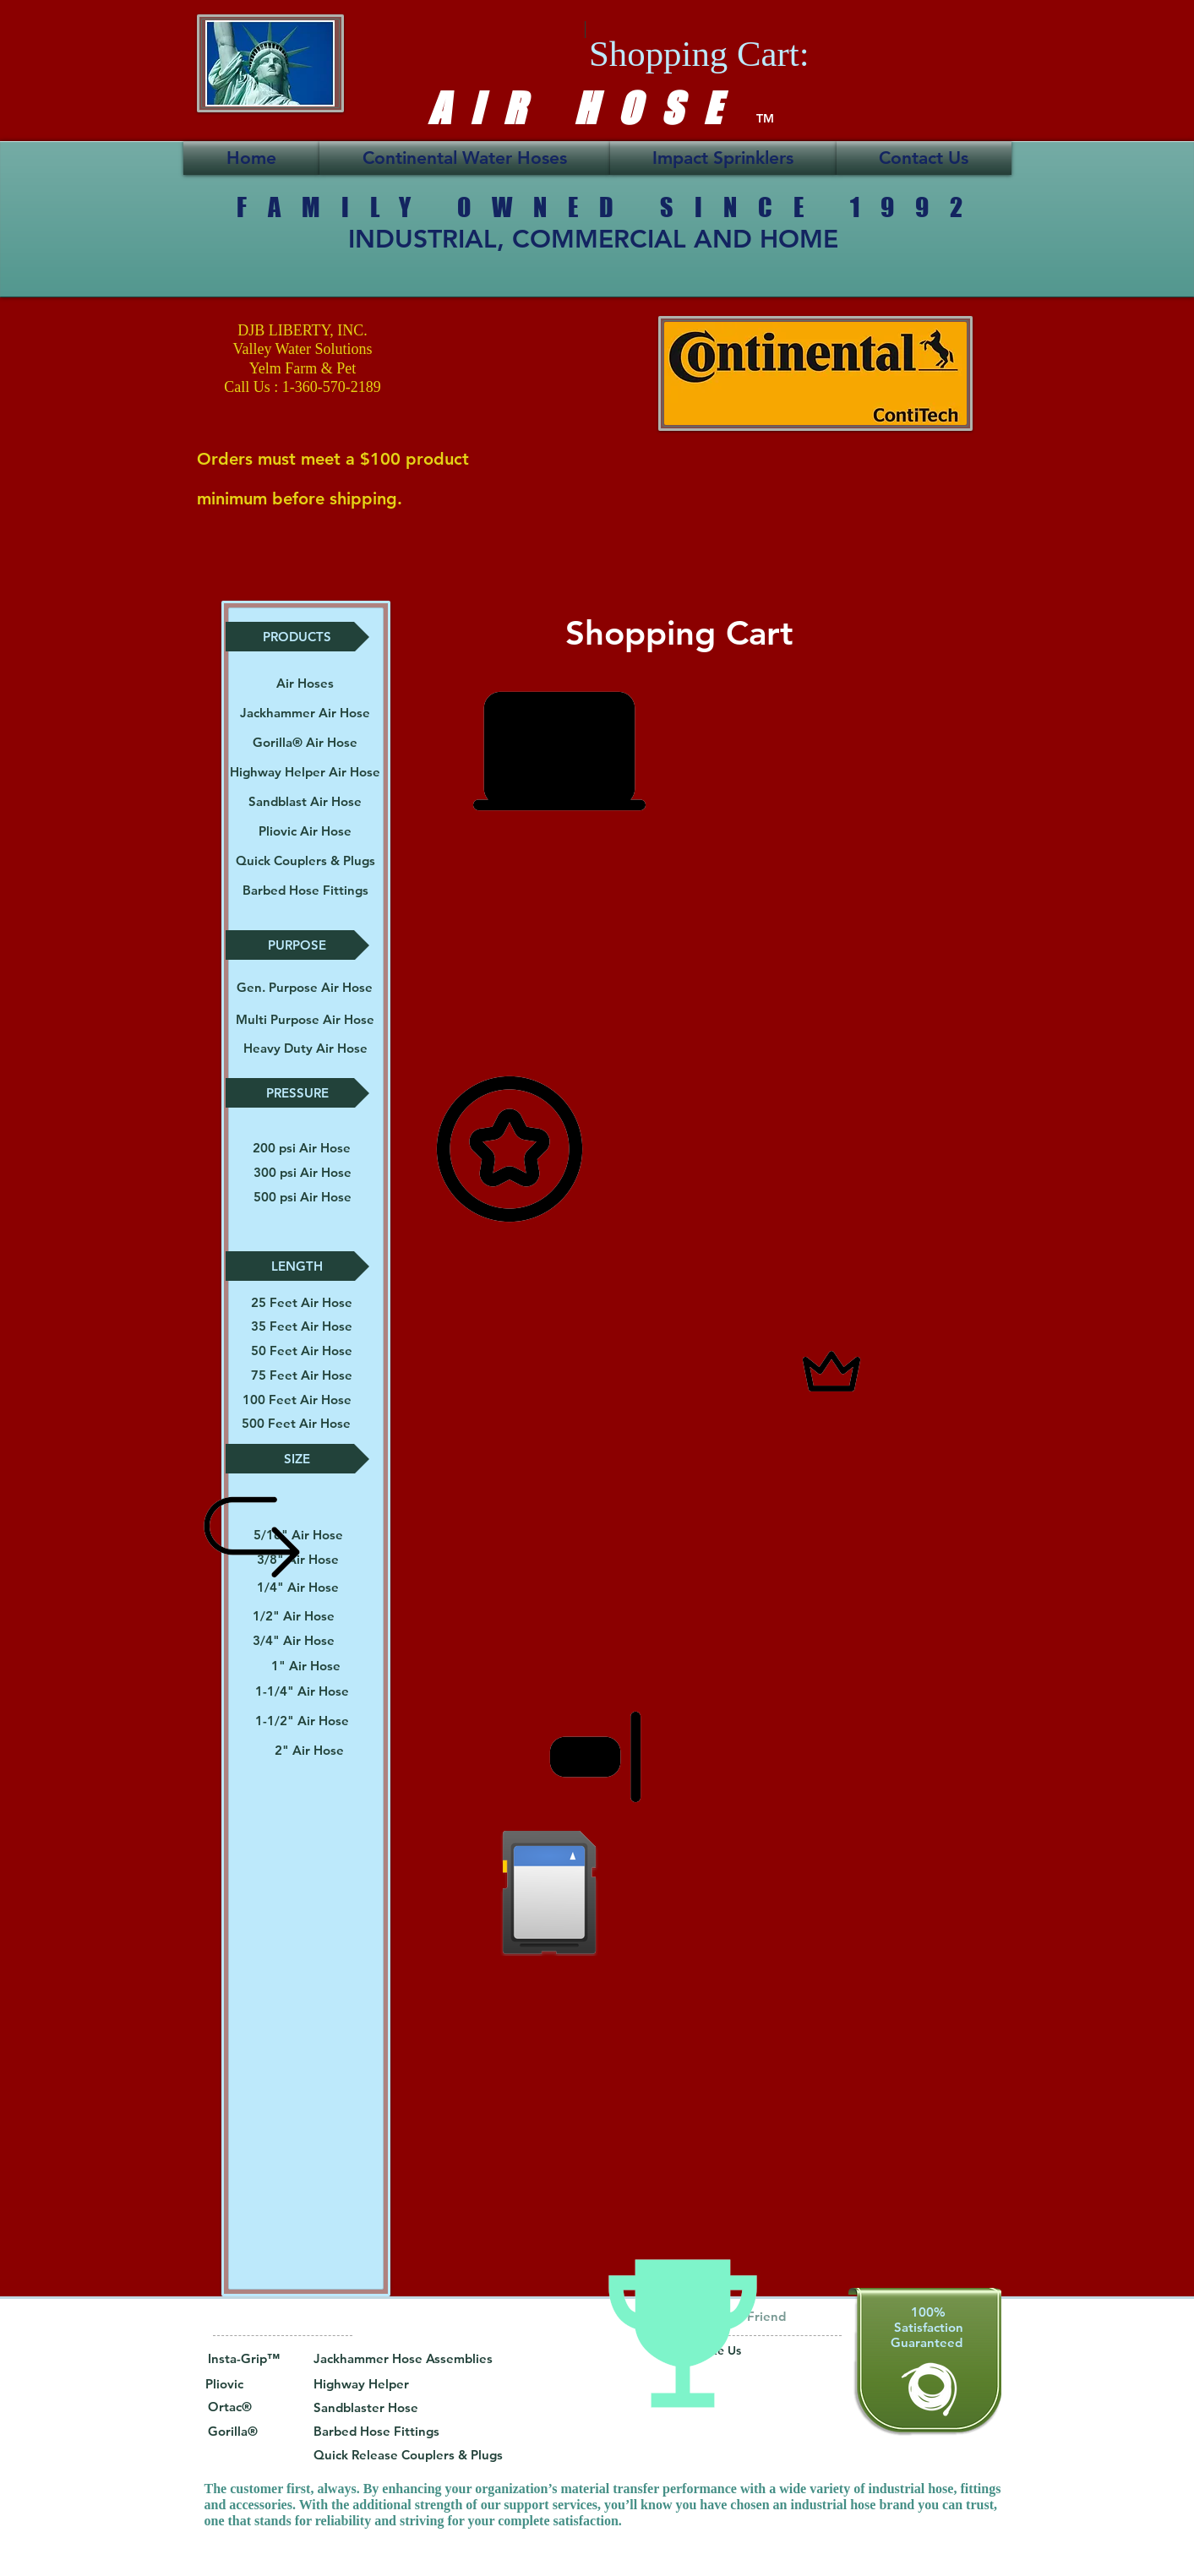 The width and height of the screenshot is (1194, 2576). I want to click on switch to desktop view, so click(559, 751).